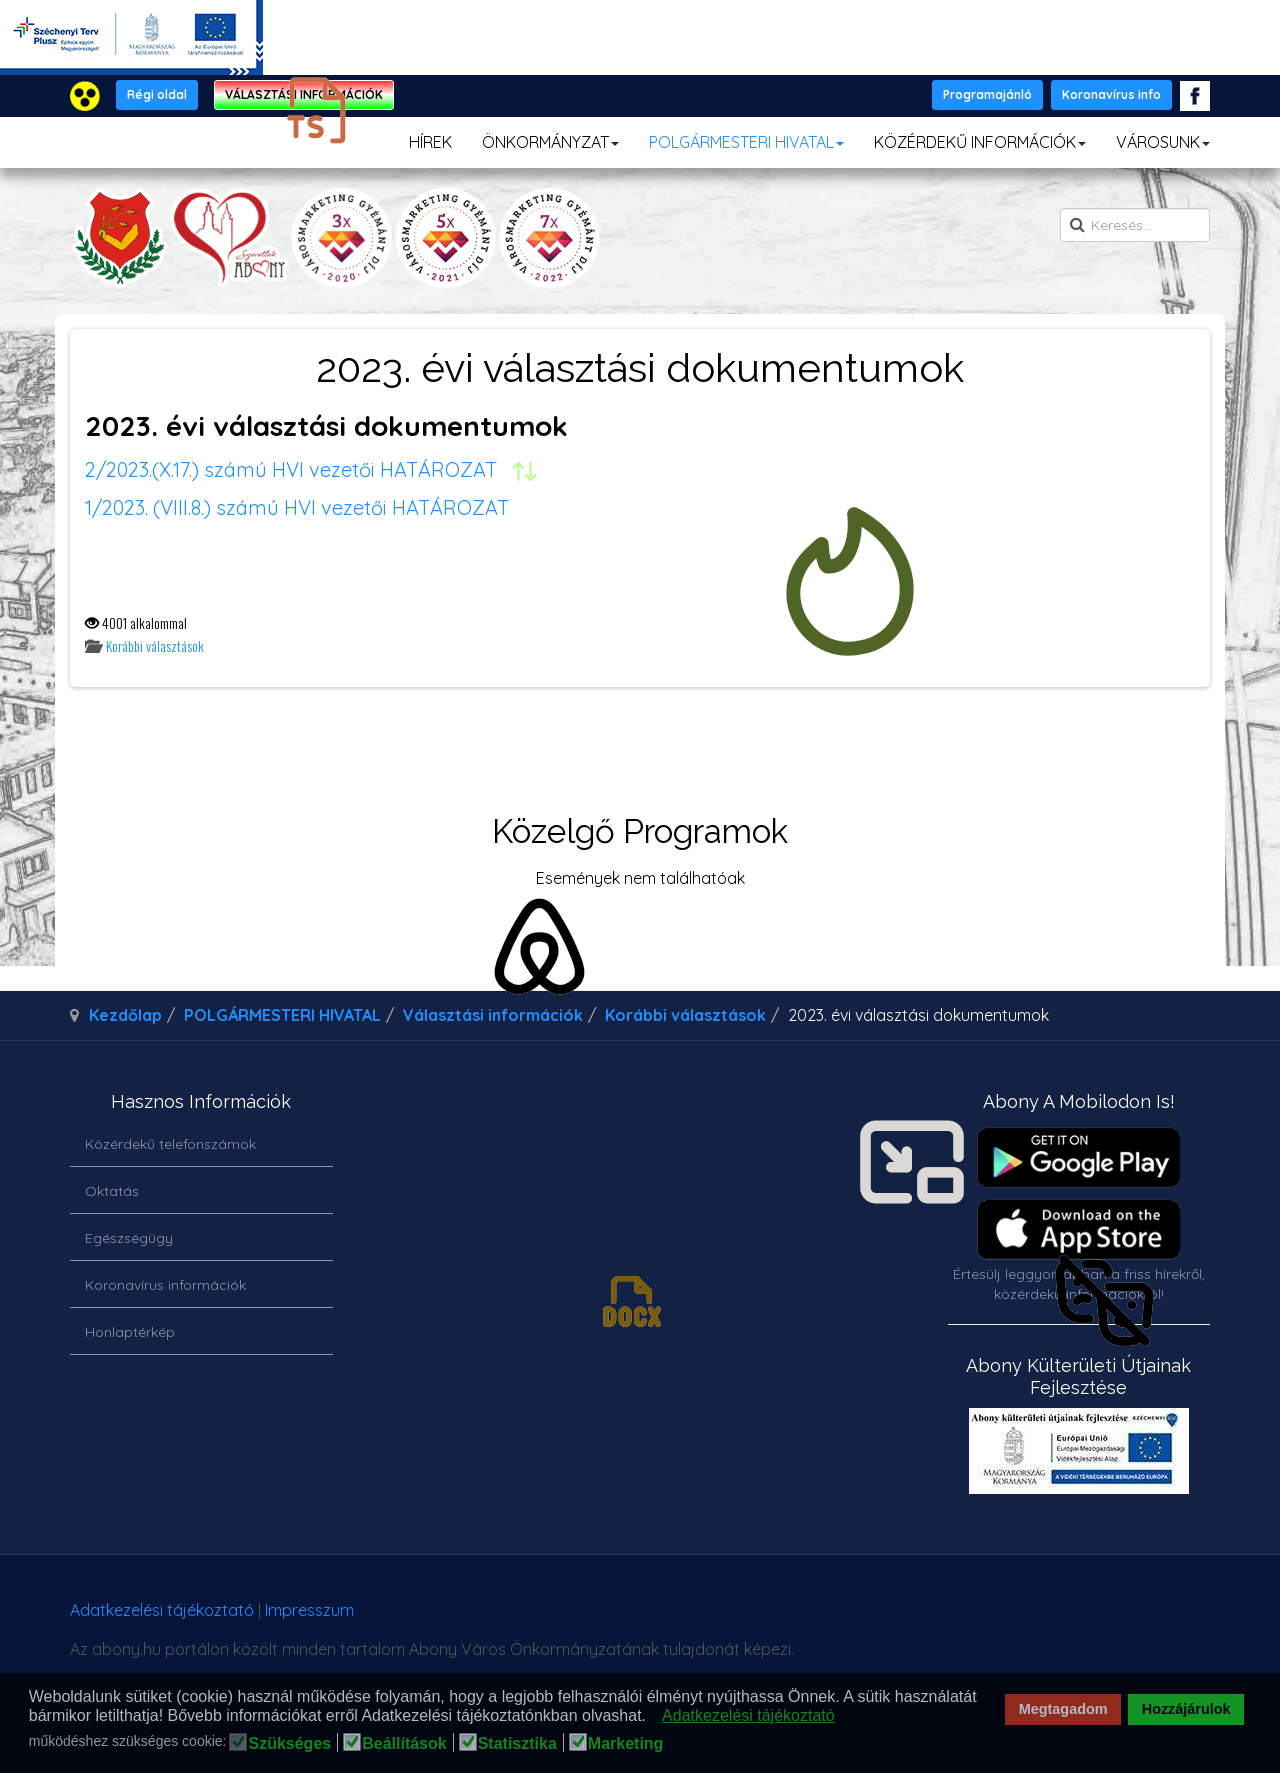 This screenshot has height=1773, width=1280. I want to click on enable picture-in-picture mode, so click(912, 1162).